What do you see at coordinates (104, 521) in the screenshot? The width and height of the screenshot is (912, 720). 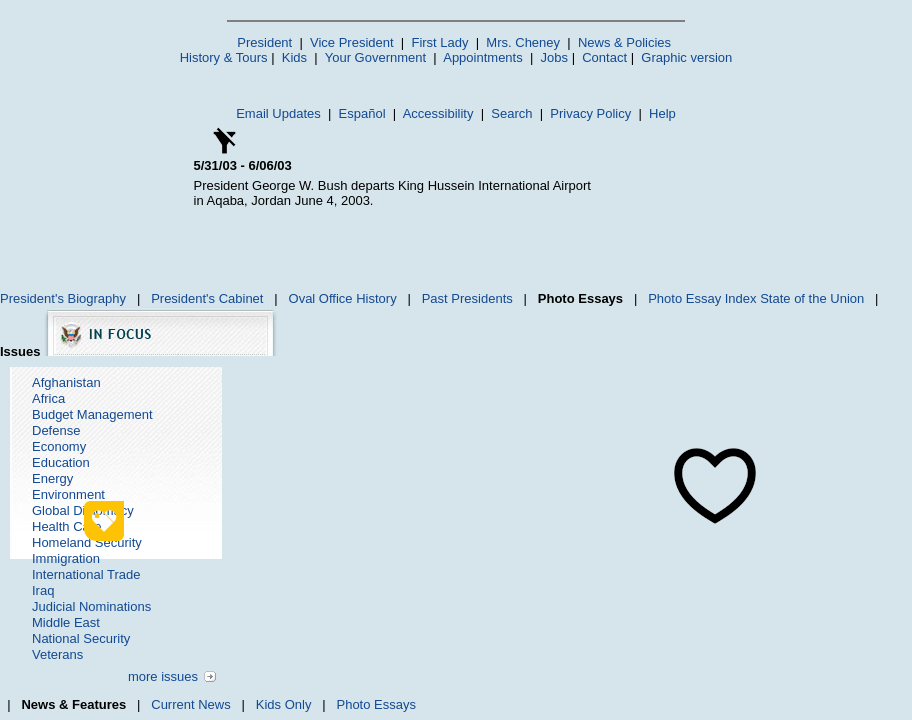 I see `visit payhip website or storefront` at bounding box center [104, 521].